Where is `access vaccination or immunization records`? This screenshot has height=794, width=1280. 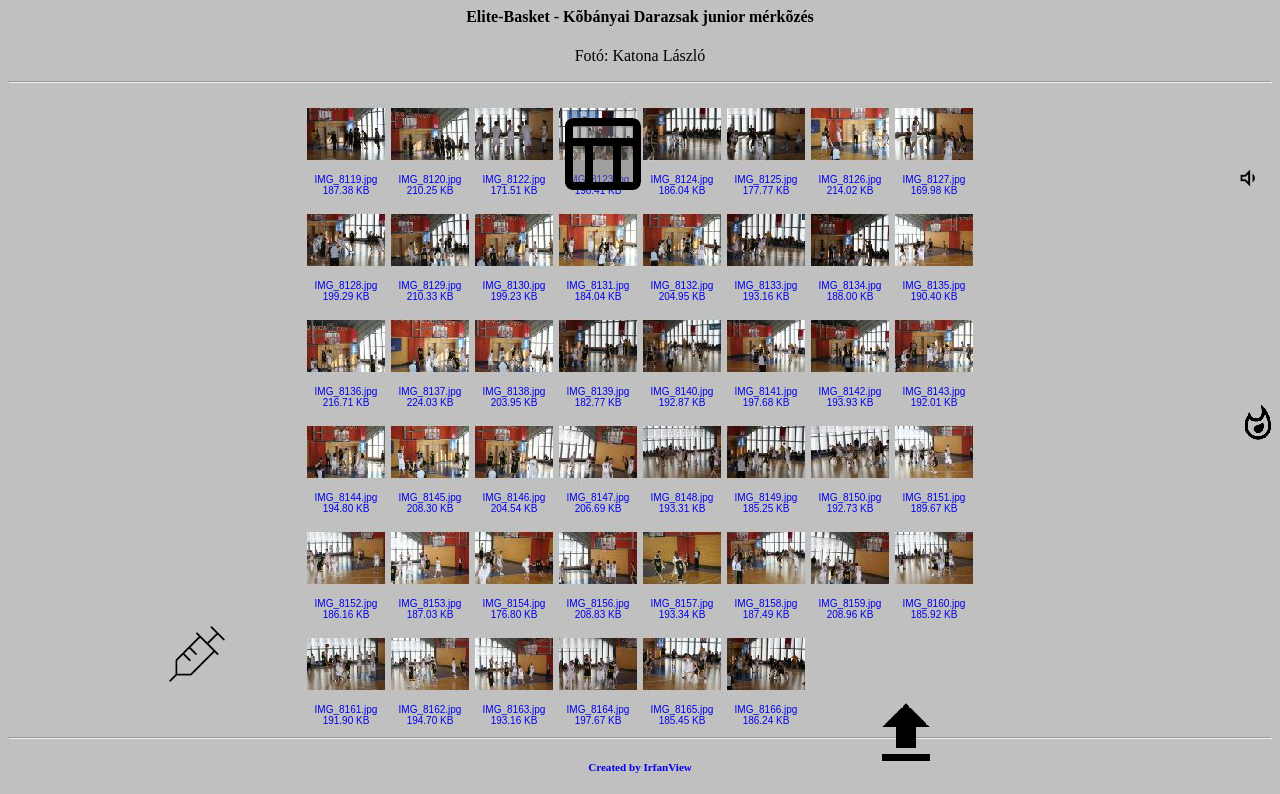 access vaccination or immunization records is located at coordinates (197, 654).